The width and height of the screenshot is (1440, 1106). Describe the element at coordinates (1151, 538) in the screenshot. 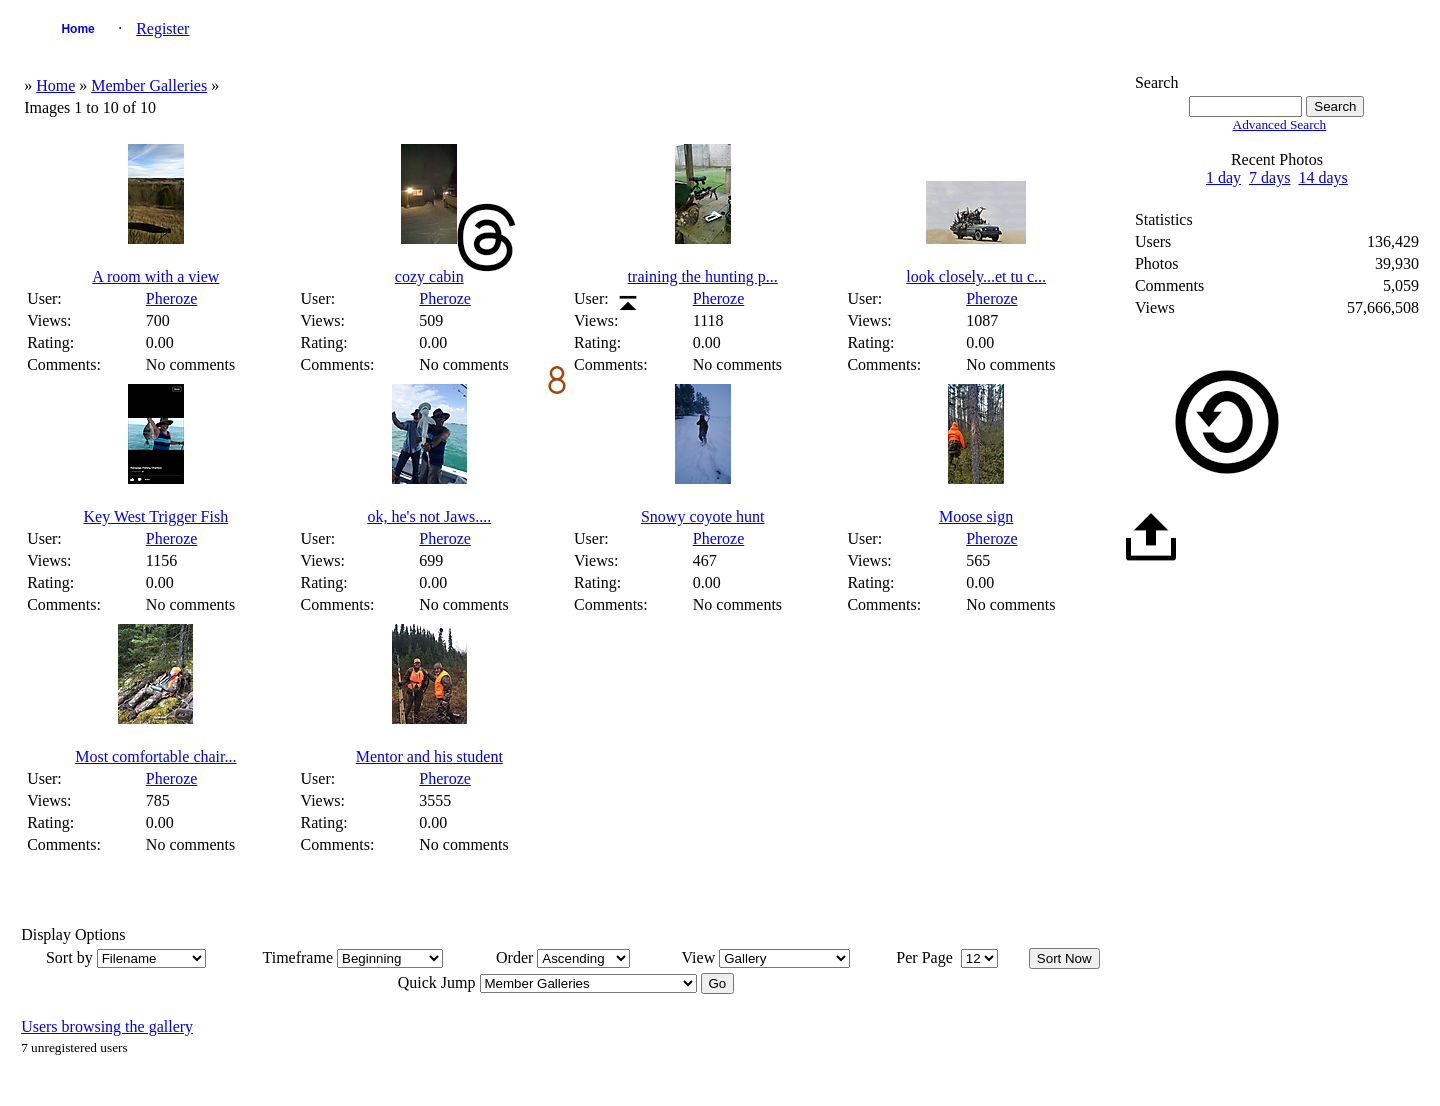

I see `upload a file or document` at that location.